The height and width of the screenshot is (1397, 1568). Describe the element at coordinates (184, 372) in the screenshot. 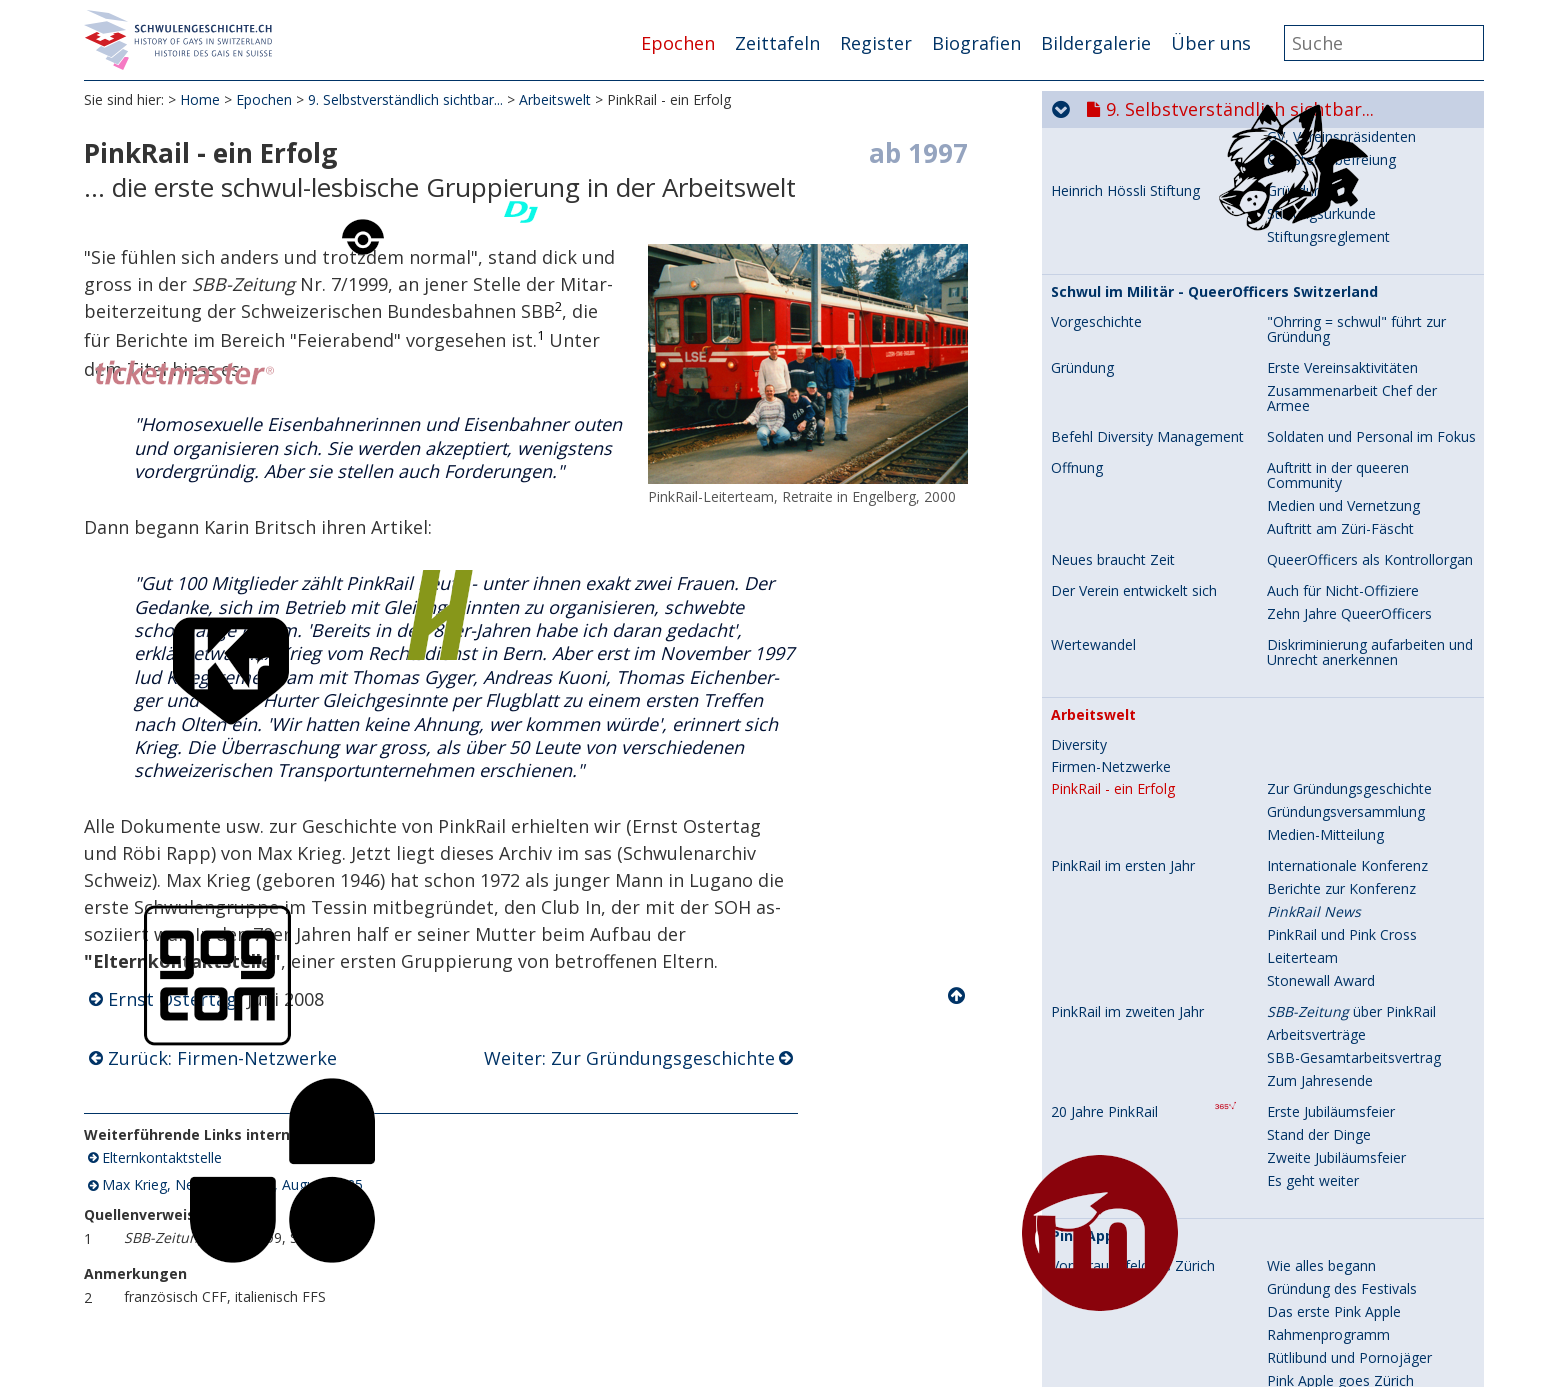

I see `open the Ticketmaster app` at that location.